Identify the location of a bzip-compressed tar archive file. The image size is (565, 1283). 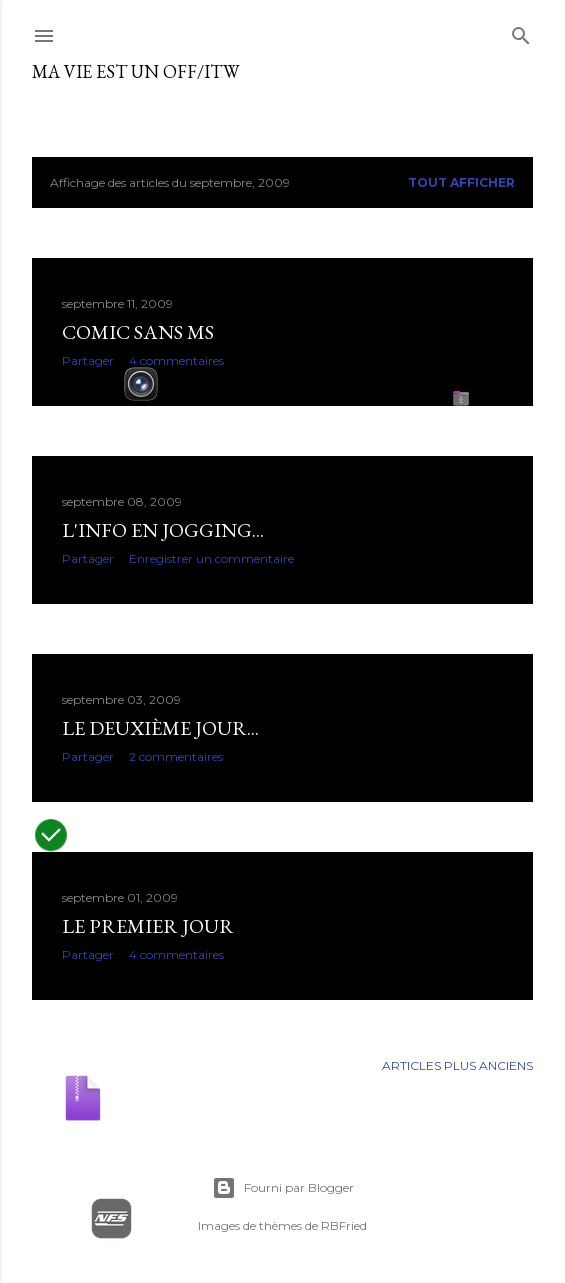
(83, 1099).